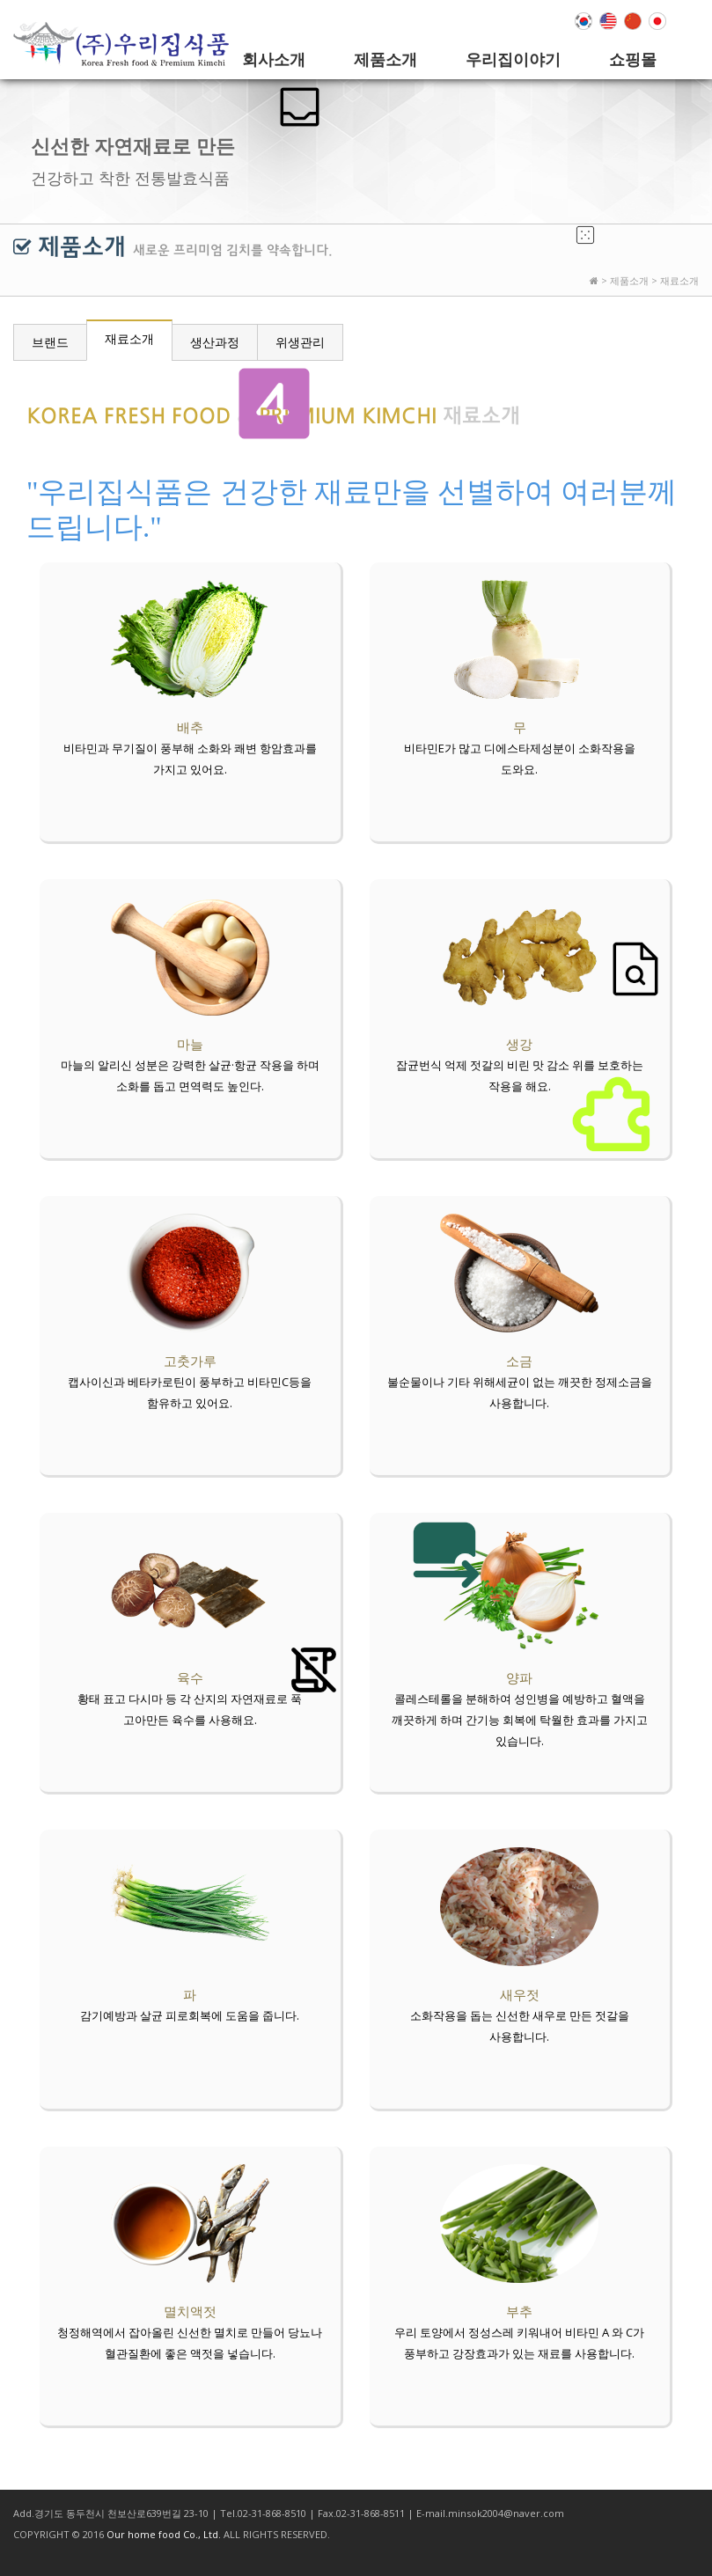  Describe the element at coordinates (274, 403) in the screenshot. I see `select or navigate to item number four` at that location.